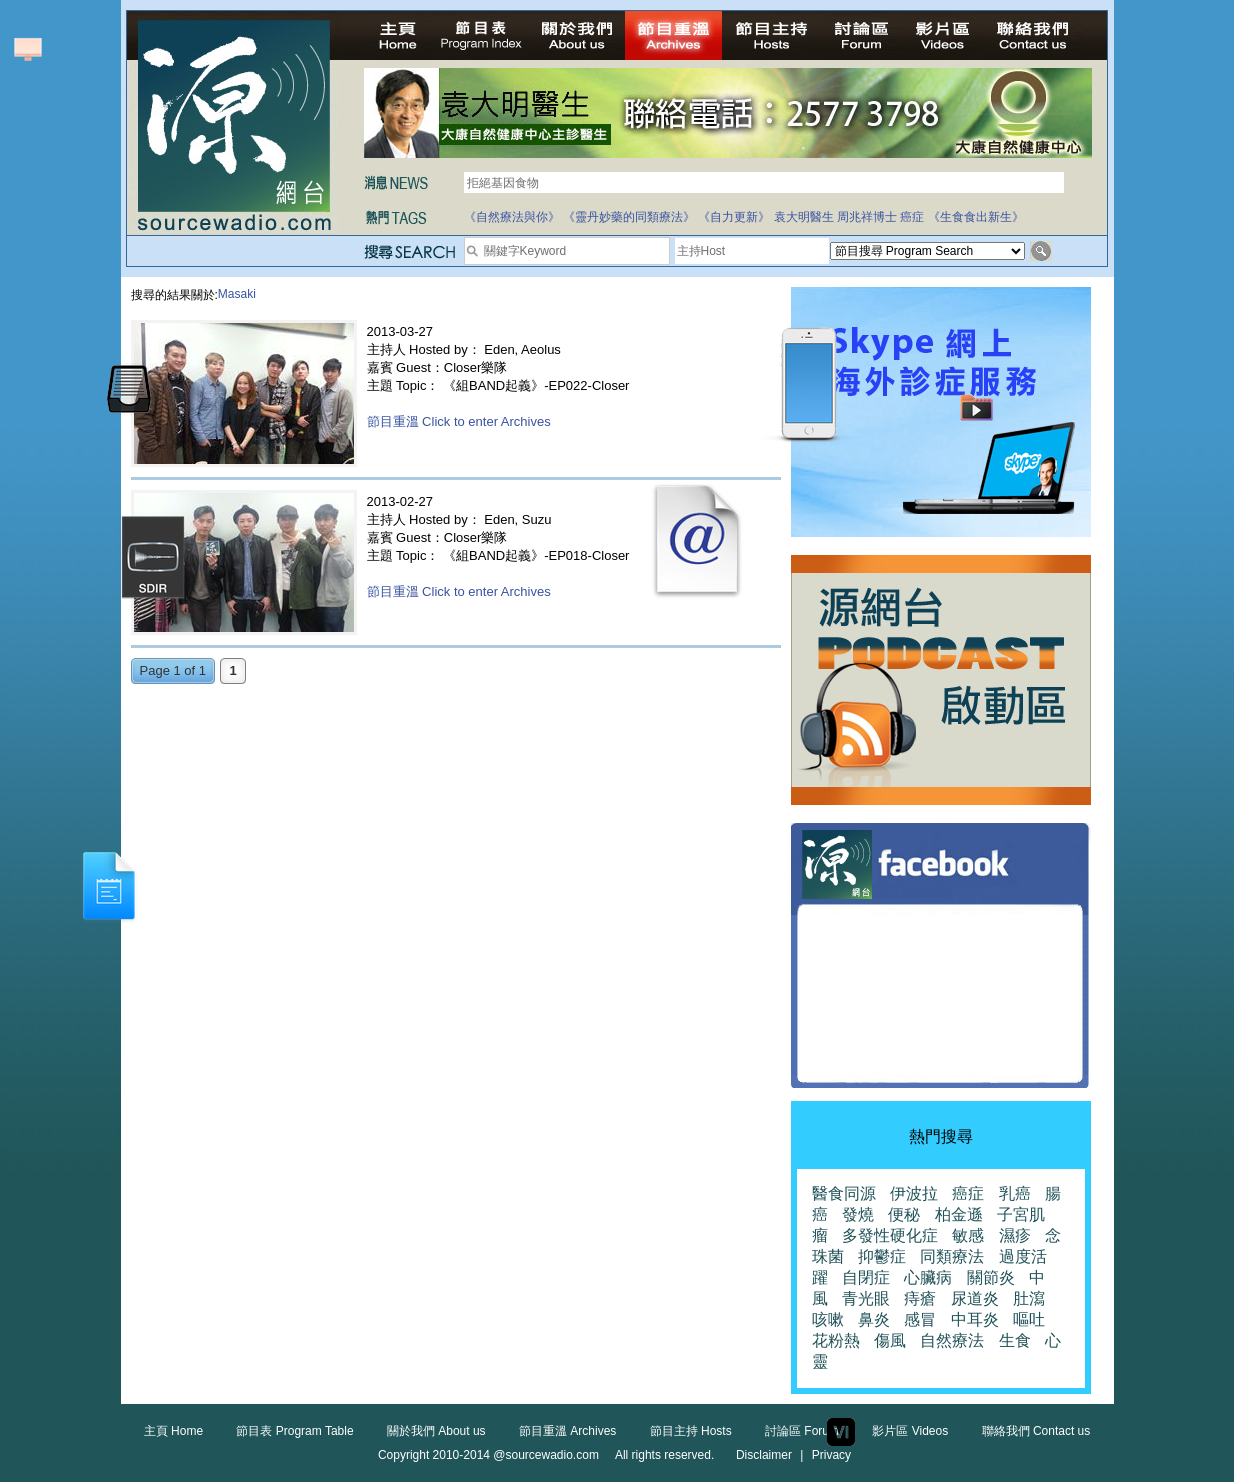 The height and width of the screenshot is (1482, 1234). What do you see at coordinates (153, 559) in the screenshot?
I see `apply impulse response reverb effect in GarageBand` at bounding box center [153, 559].